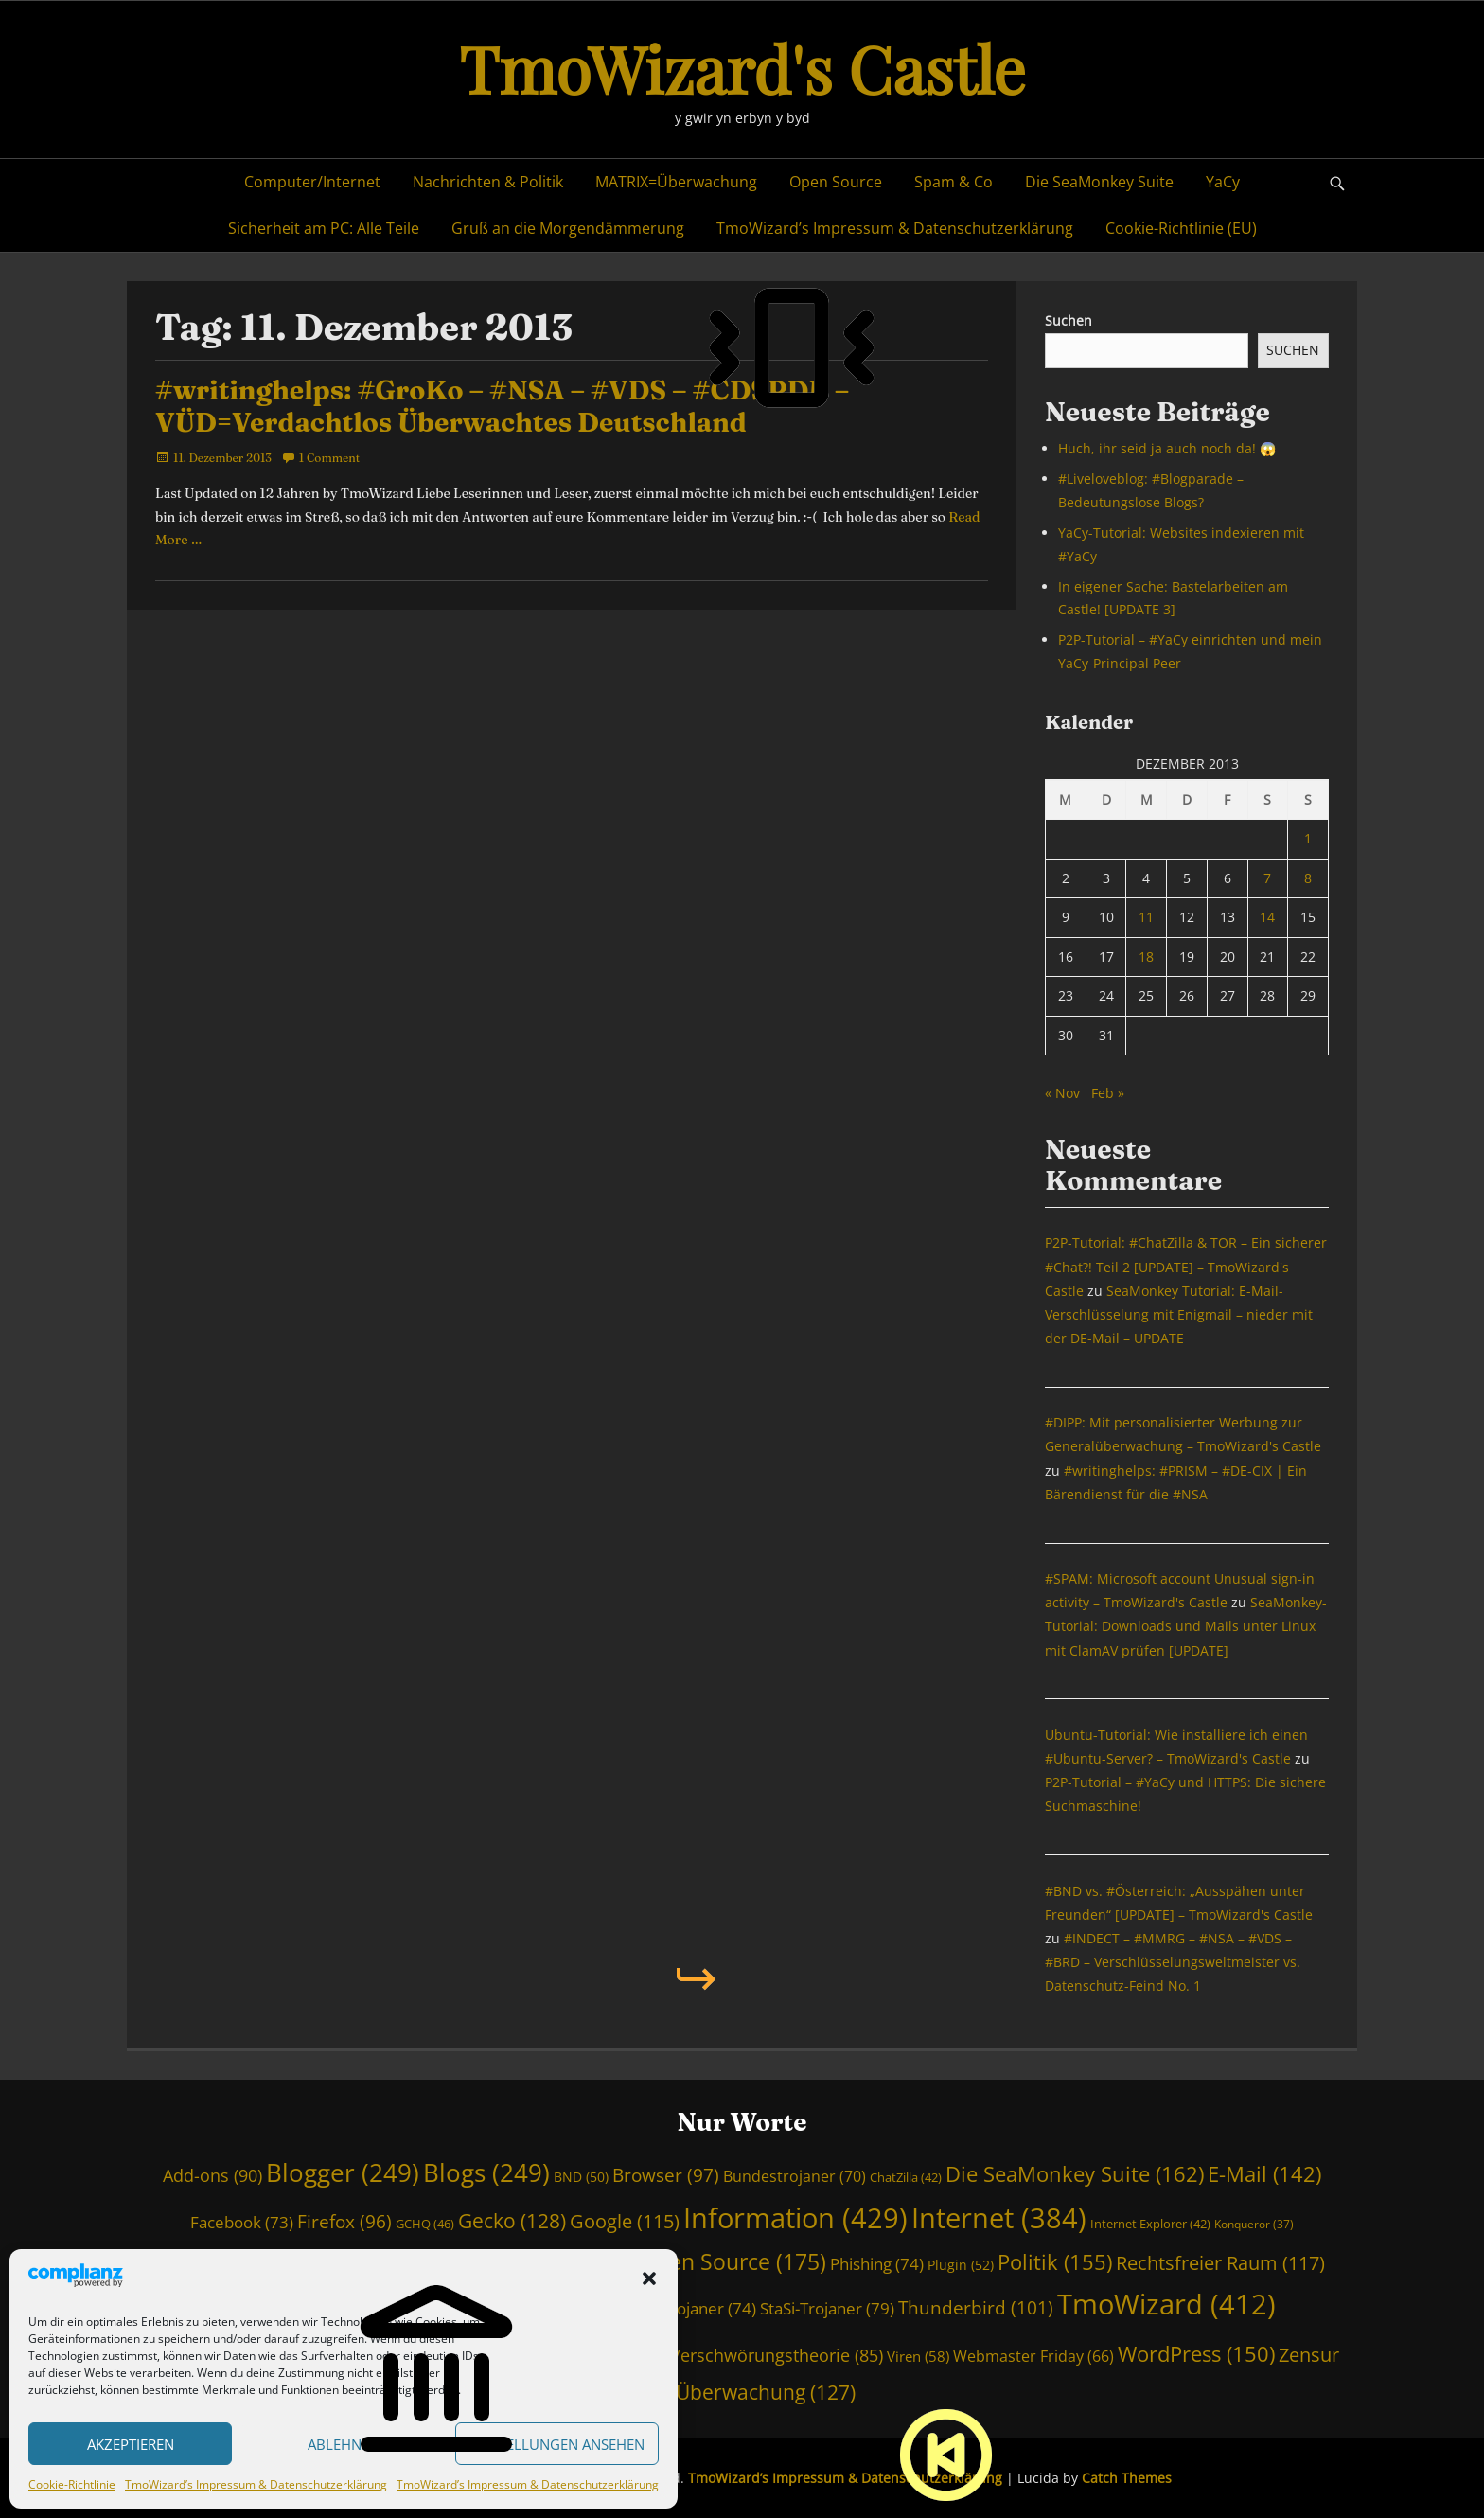 The width and height of the screenshot is (1484, 2518). I want to click on skip to previous track, so click(945, 2455).